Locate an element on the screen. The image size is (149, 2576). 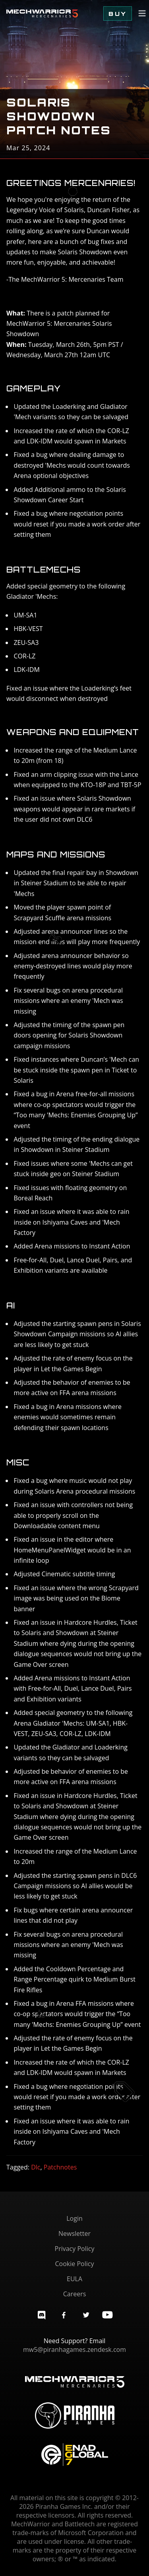
add or manage tags is located at coordinates (124, 2091).